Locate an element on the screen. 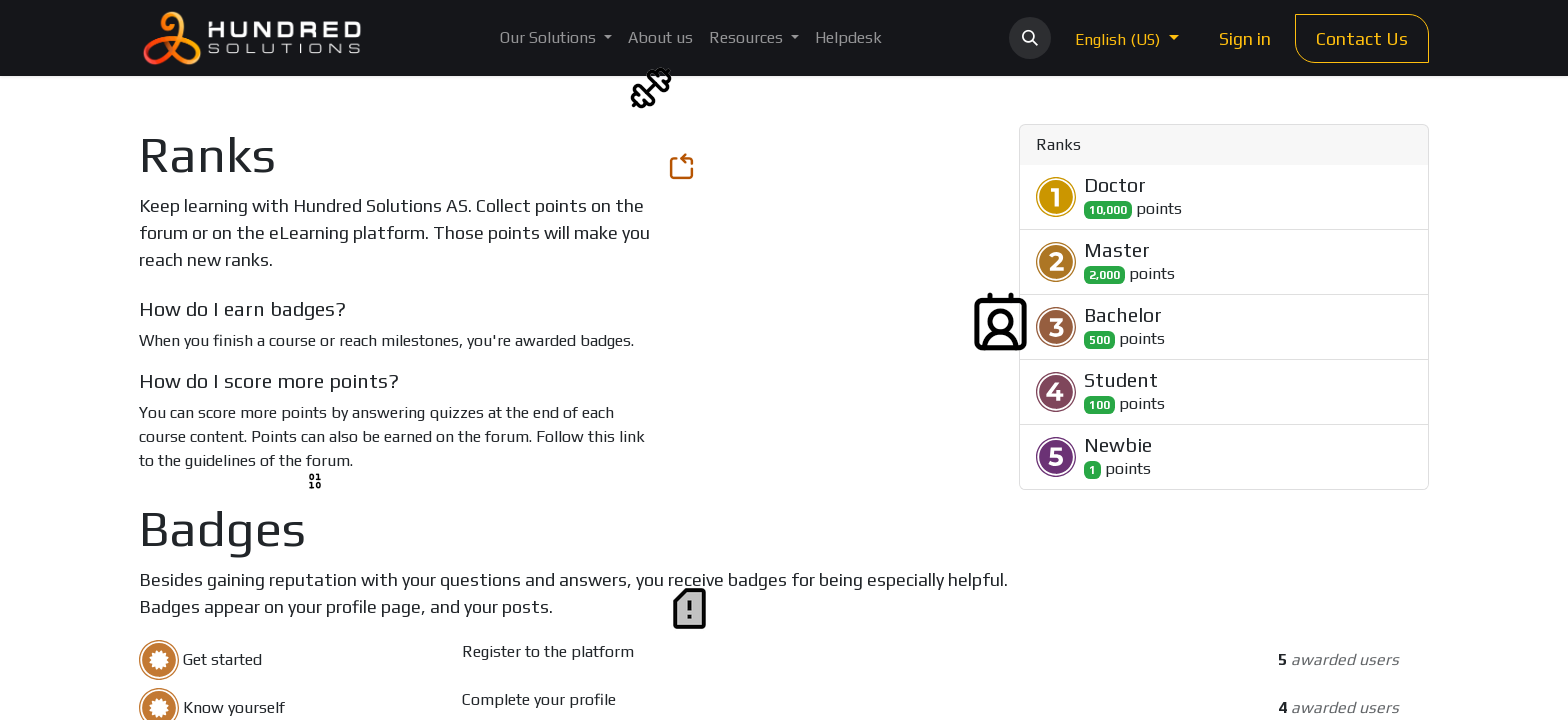 The height and width of the screenshot is (720, 1568). sd card storage warning or error is located at coordinates (689, 608).